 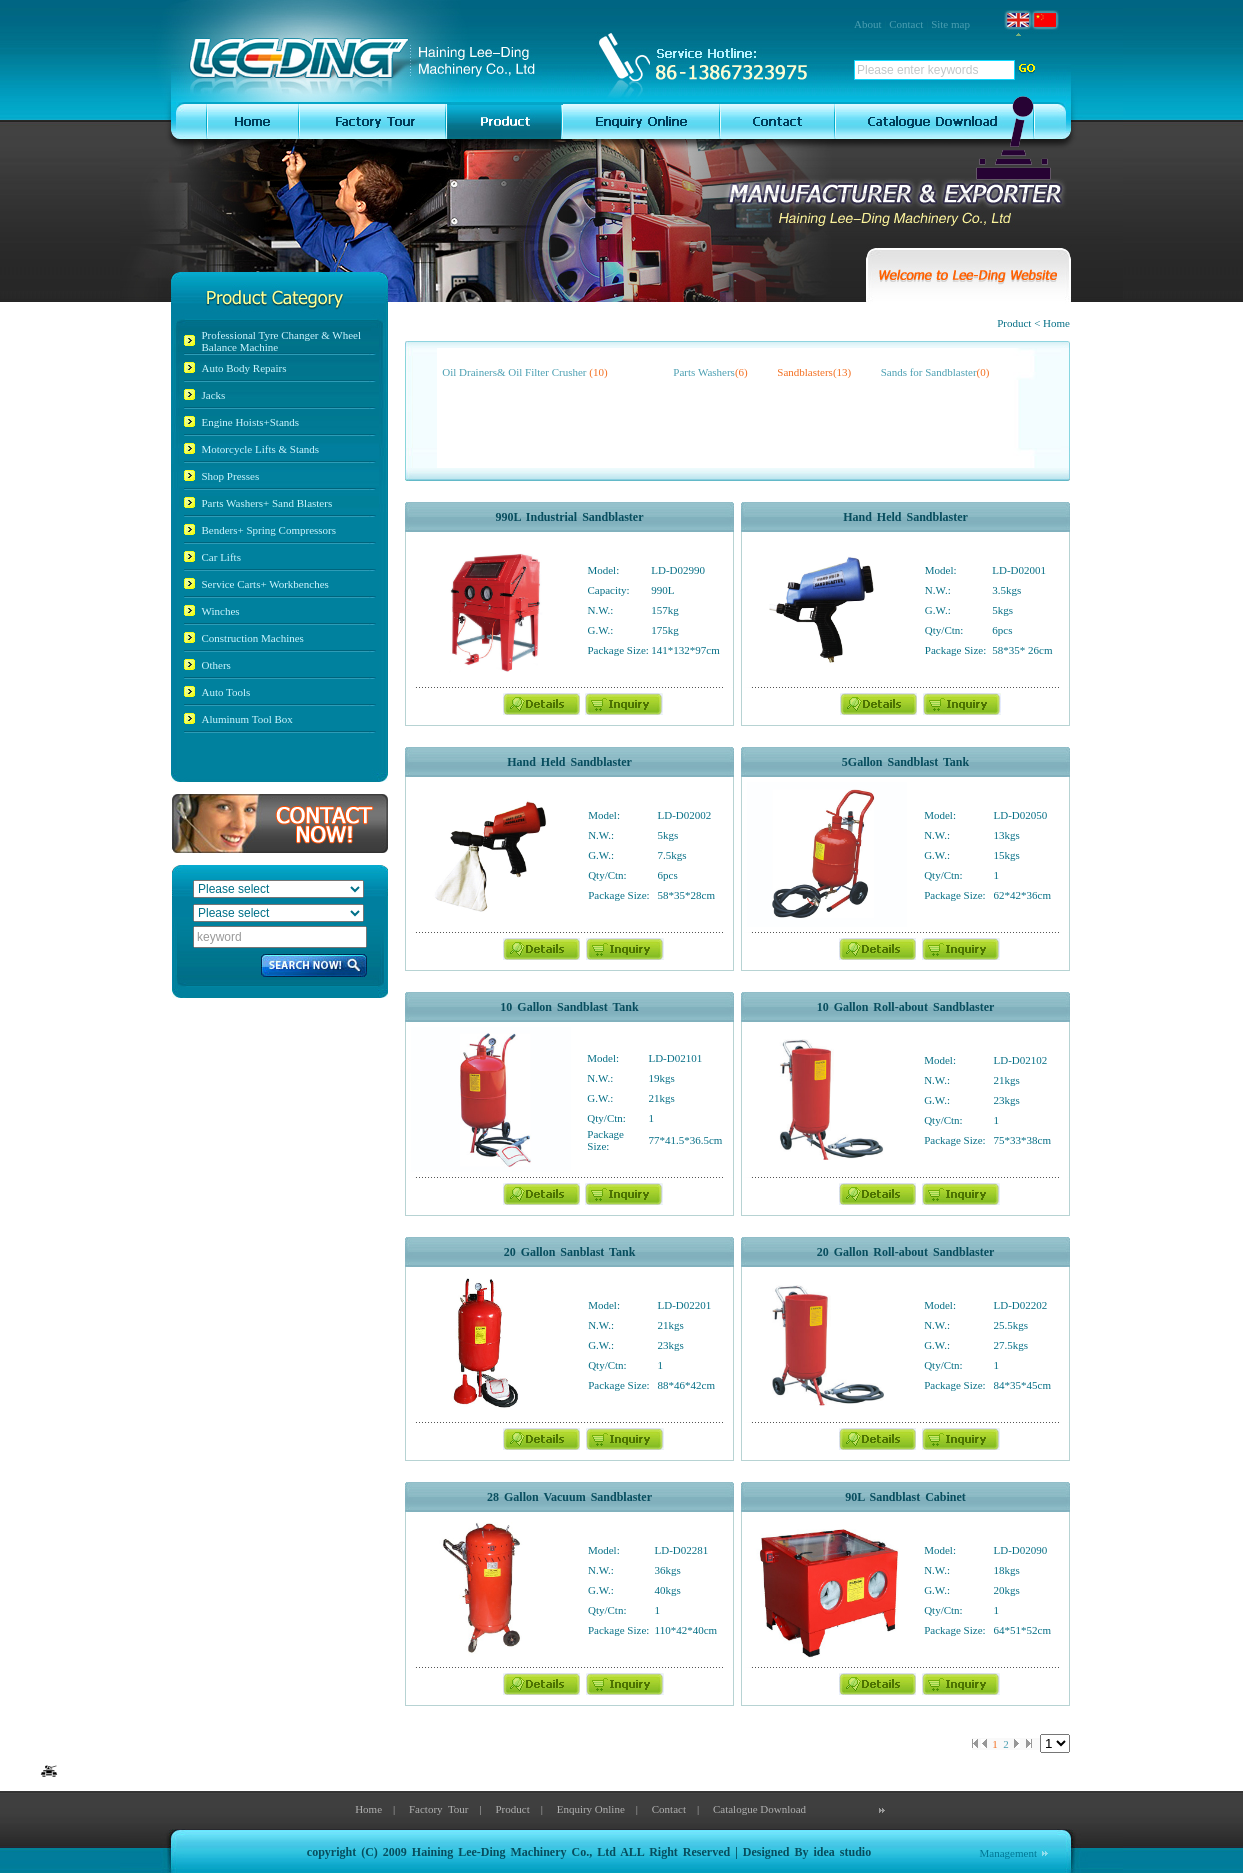 I want to click on access game controls or gaming mode, so click(x=1013, y=136).